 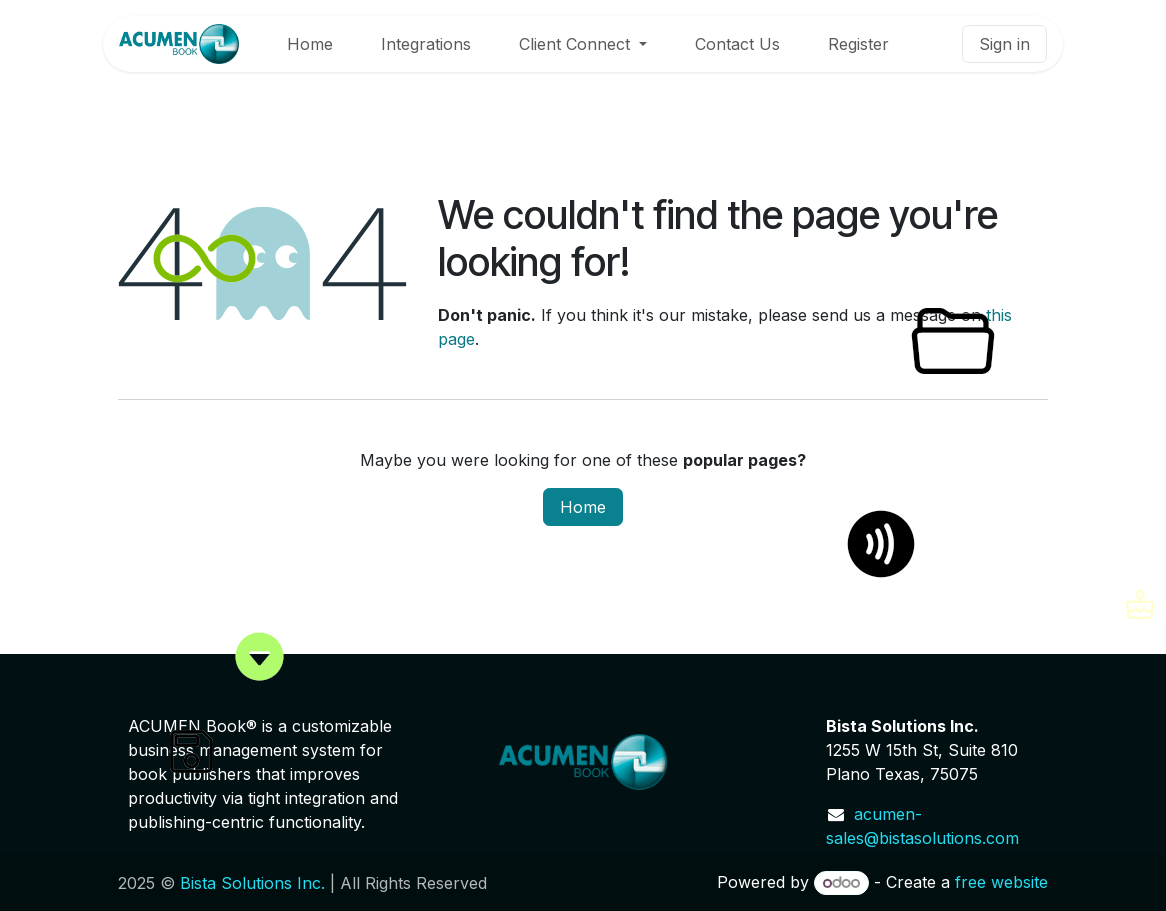 What do you see at coordinates (1140, 606) in the screenshot?
I see `view birthday or celebration reminders` at bounding box center [1140, 606].